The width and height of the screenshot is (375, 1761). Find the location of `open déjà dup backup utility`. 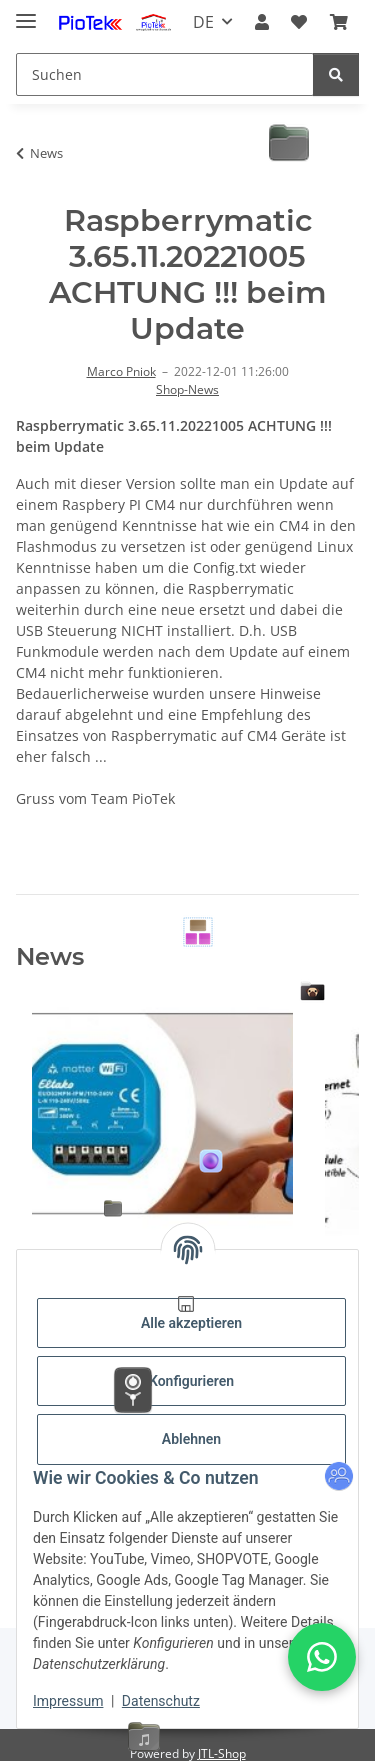

open déjà dup backup utility is located at coordinates (133, 1390).